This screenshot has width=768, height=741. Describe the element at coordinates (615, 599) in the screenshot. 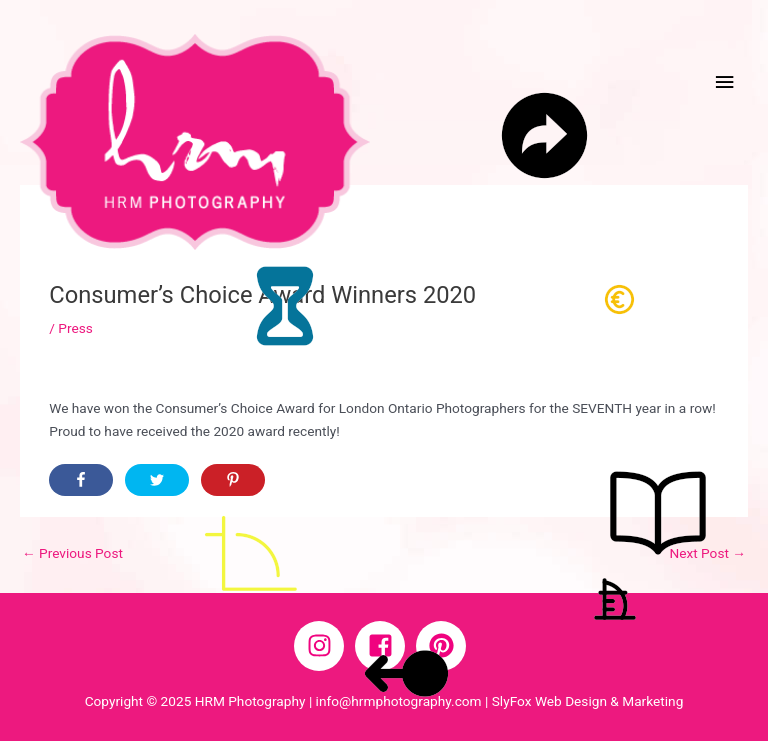

I see `view landmark or tourist attraction` at that location.